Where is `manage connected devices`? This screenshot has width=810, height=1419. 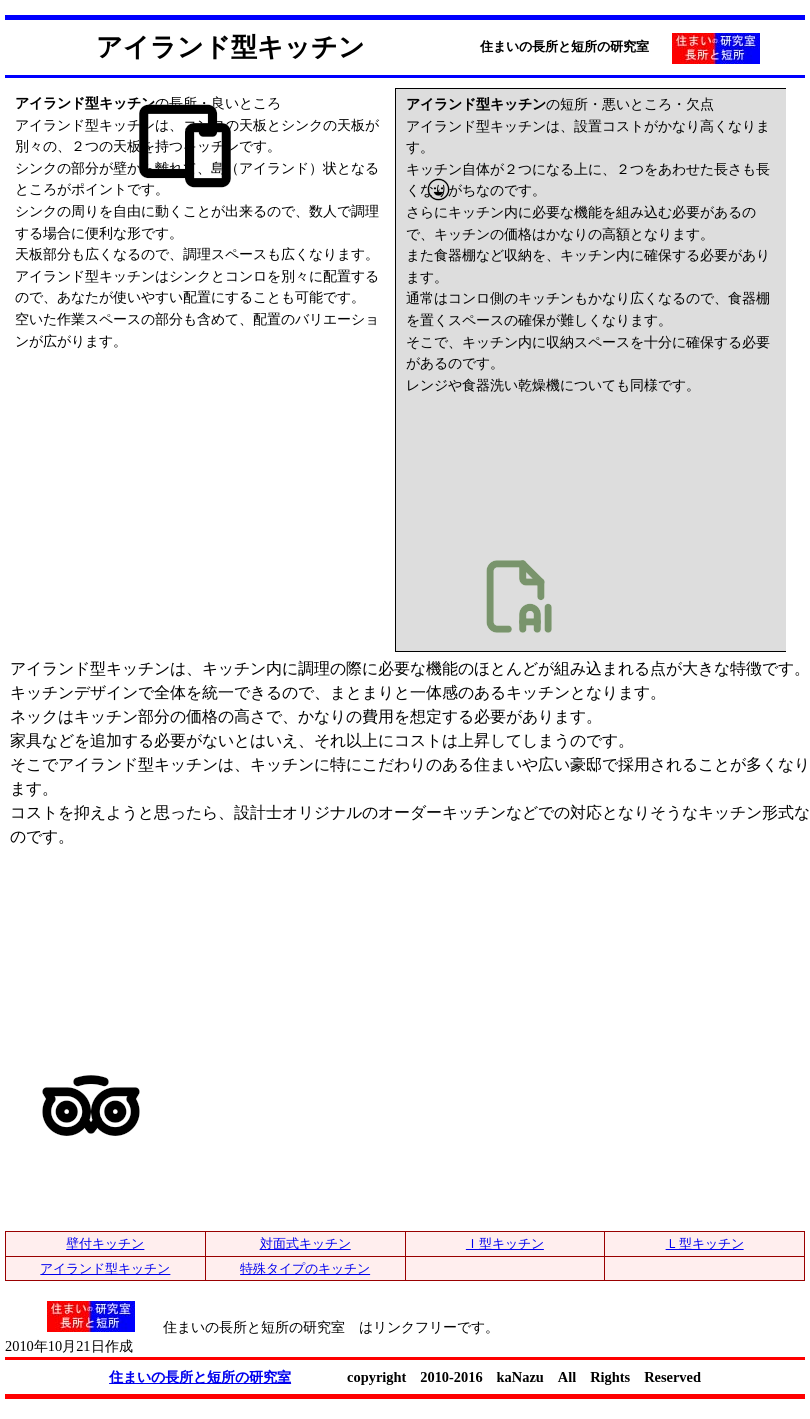 manage connected devices is located at coordinates (185, 146).